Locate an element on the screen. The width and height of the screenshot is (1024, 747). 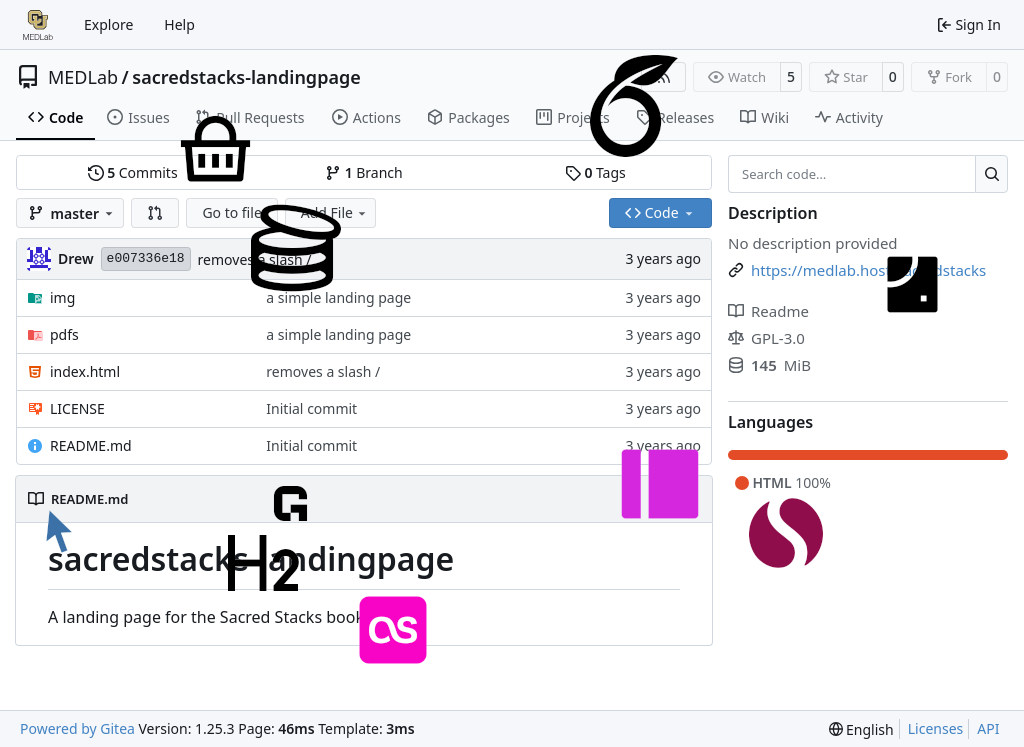
format text as heading level 2 is located at coordinates (263, 563).